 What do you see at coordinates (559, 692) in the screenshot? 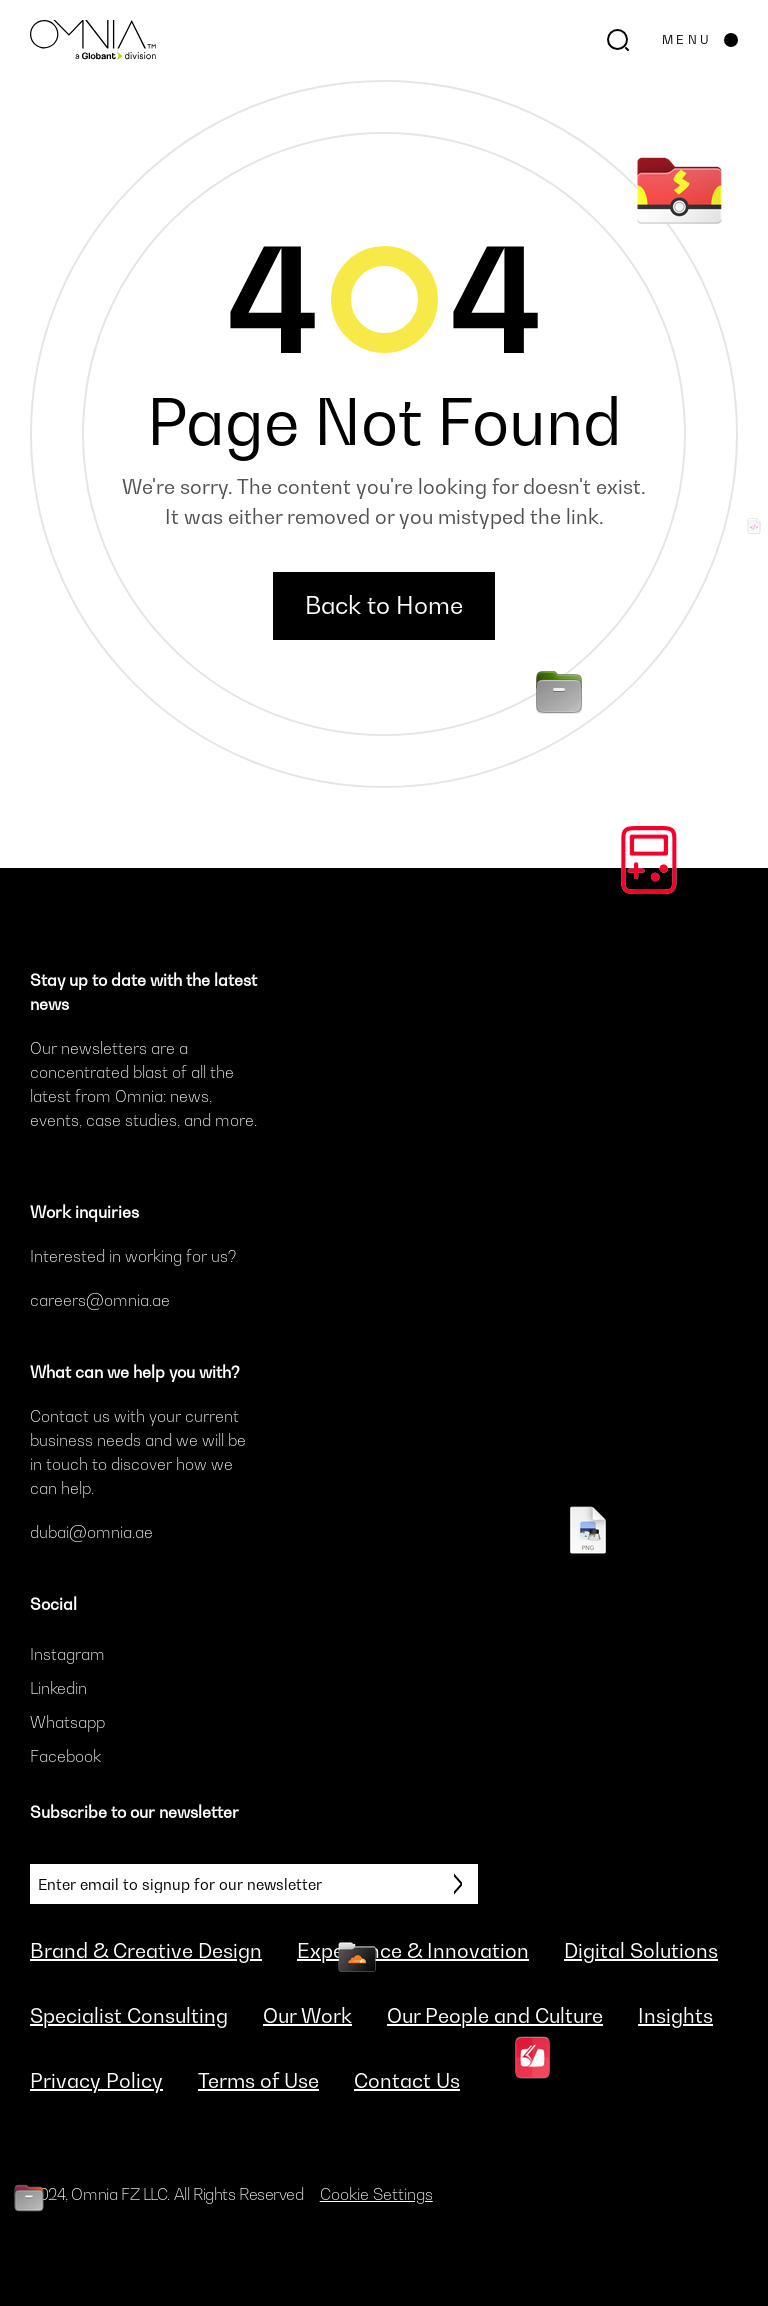
I see `open the file manager` at bounding box center [559, 692].